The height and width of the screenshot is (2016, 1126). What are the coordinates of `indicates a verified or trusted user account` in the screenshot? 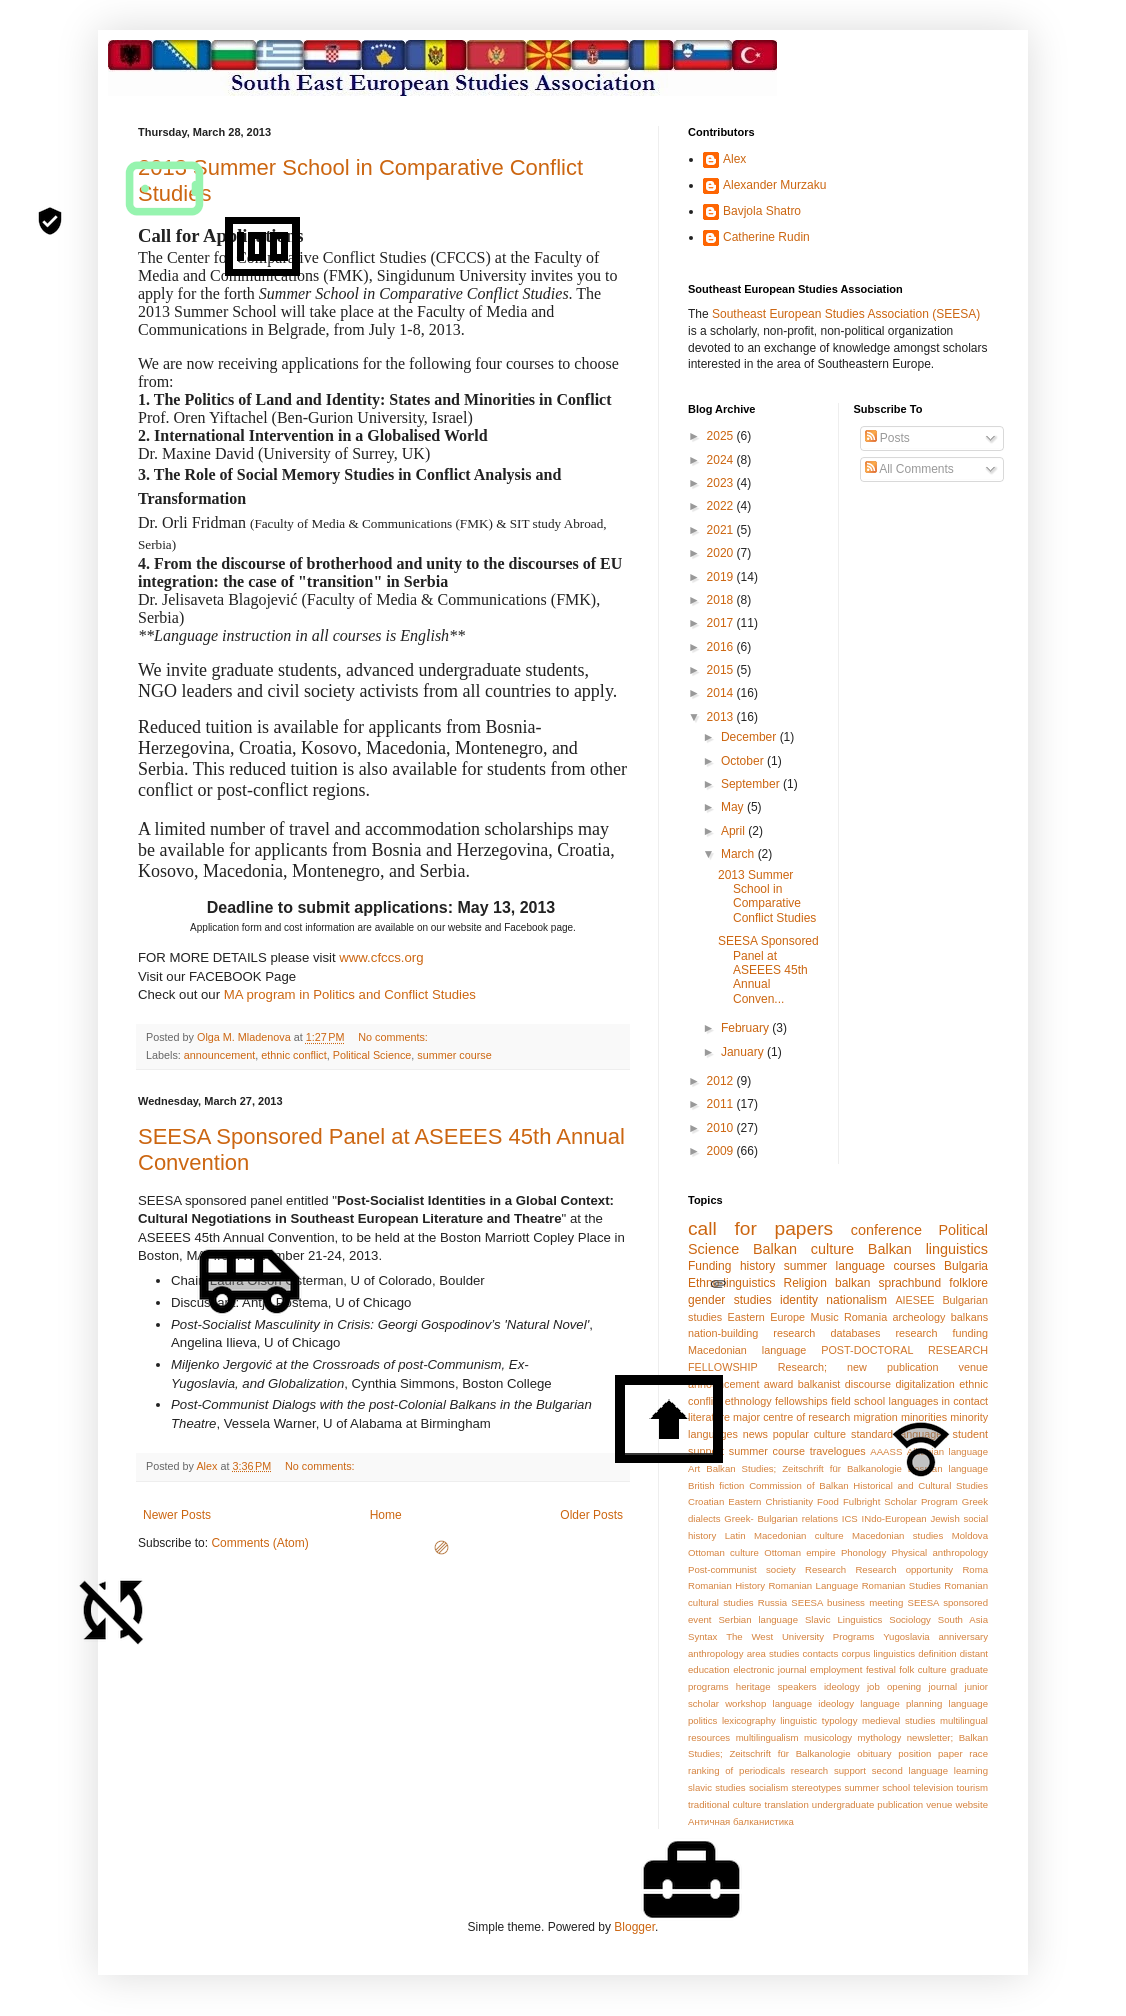 It's located at (50, 221).